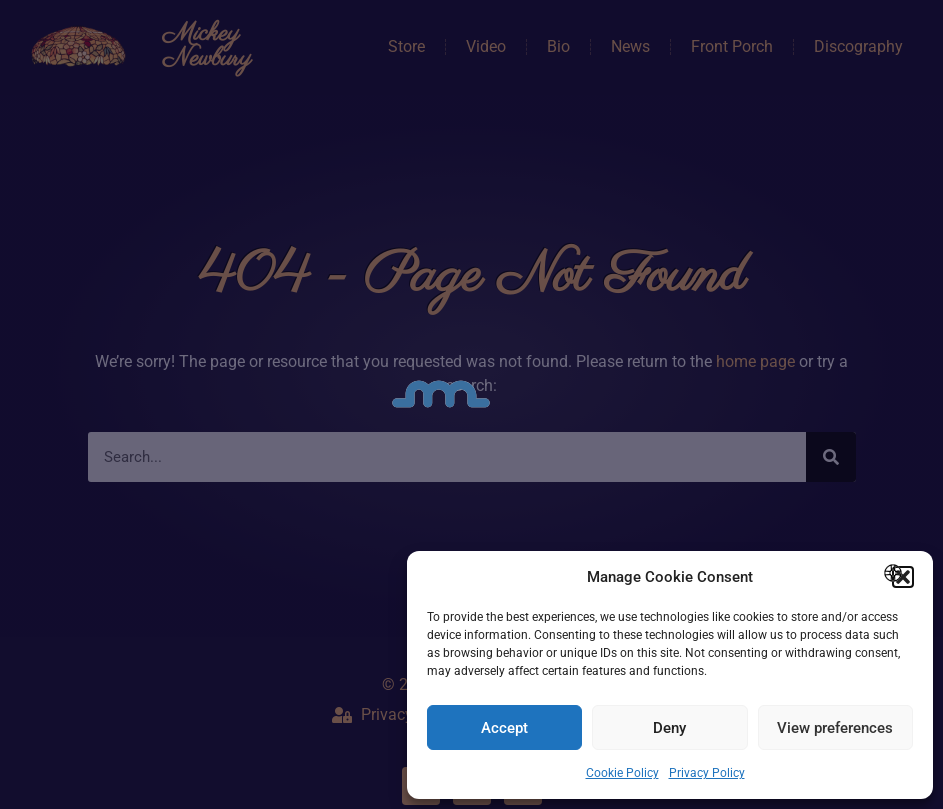 This screenshot has height=809, width=943. I want to click on access help or support center, so click(893, 573).